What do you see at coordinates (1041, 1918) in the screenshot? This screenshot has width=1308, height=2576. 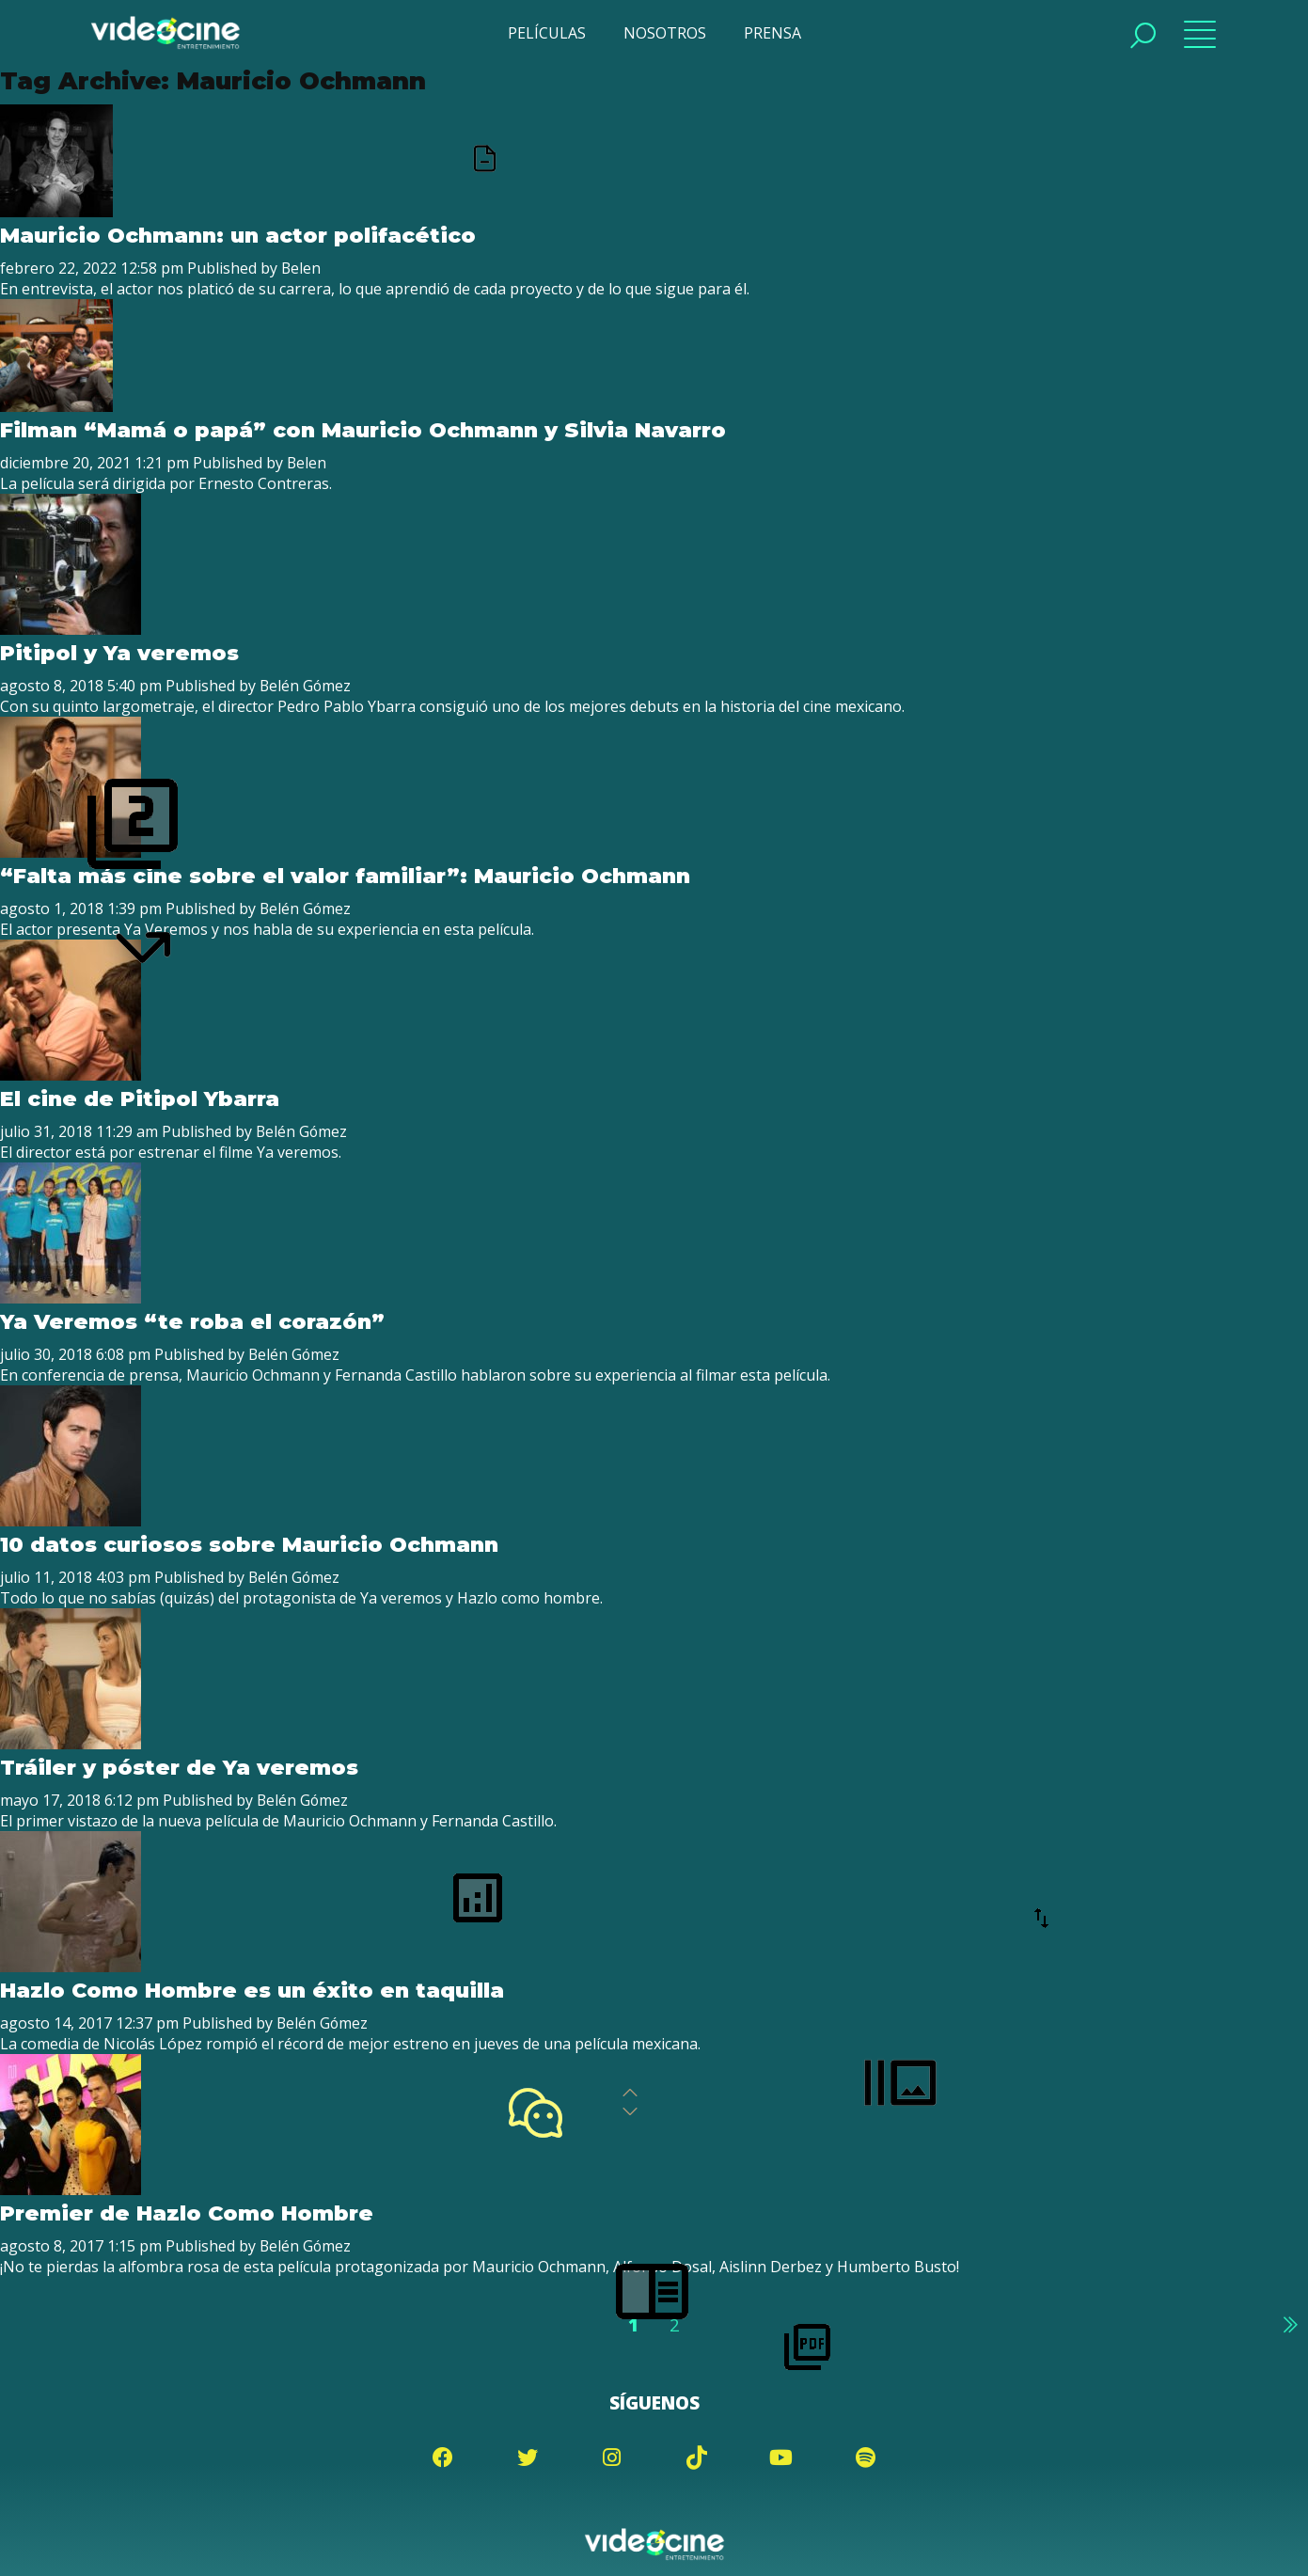 I see `swap or reorder items vertically` at bounding box center [1041, 1918].